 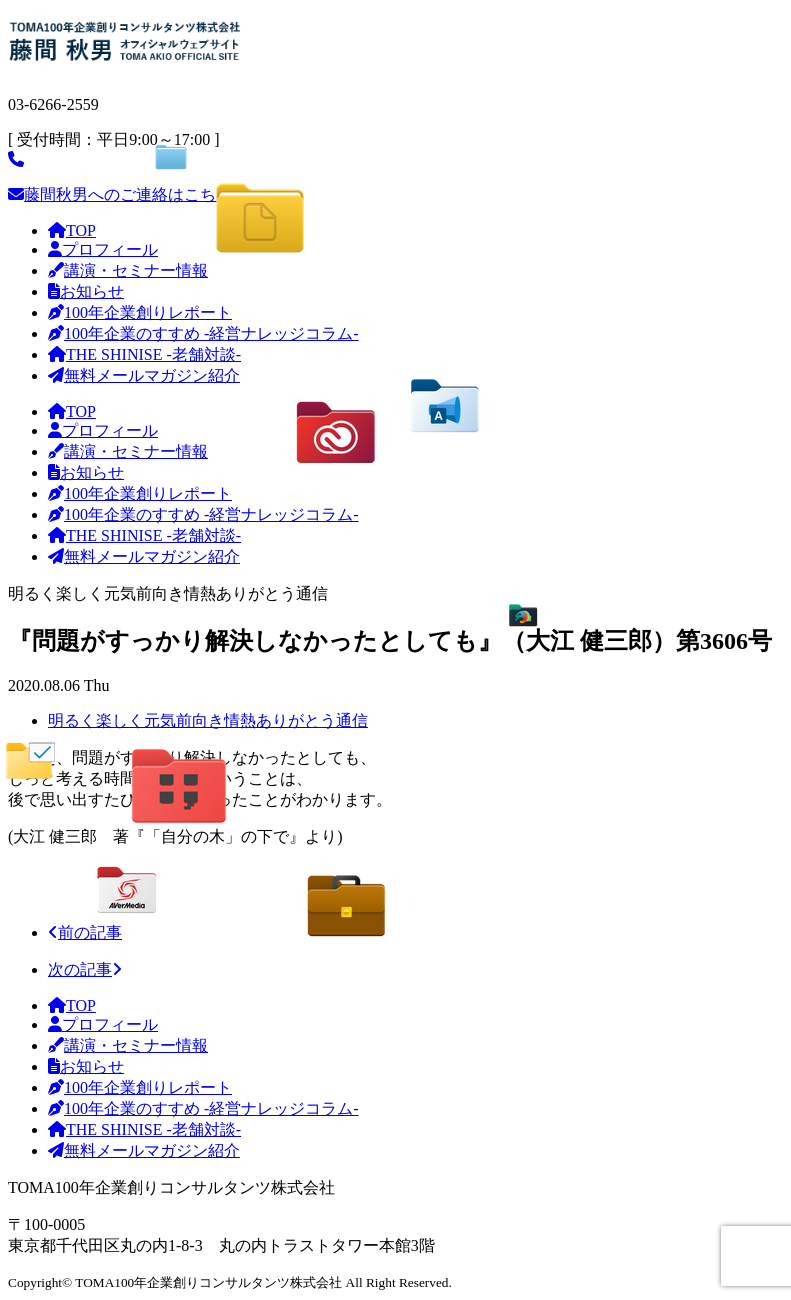 I want to click on open daz 3d project files folder, so click(x=523, y=616).